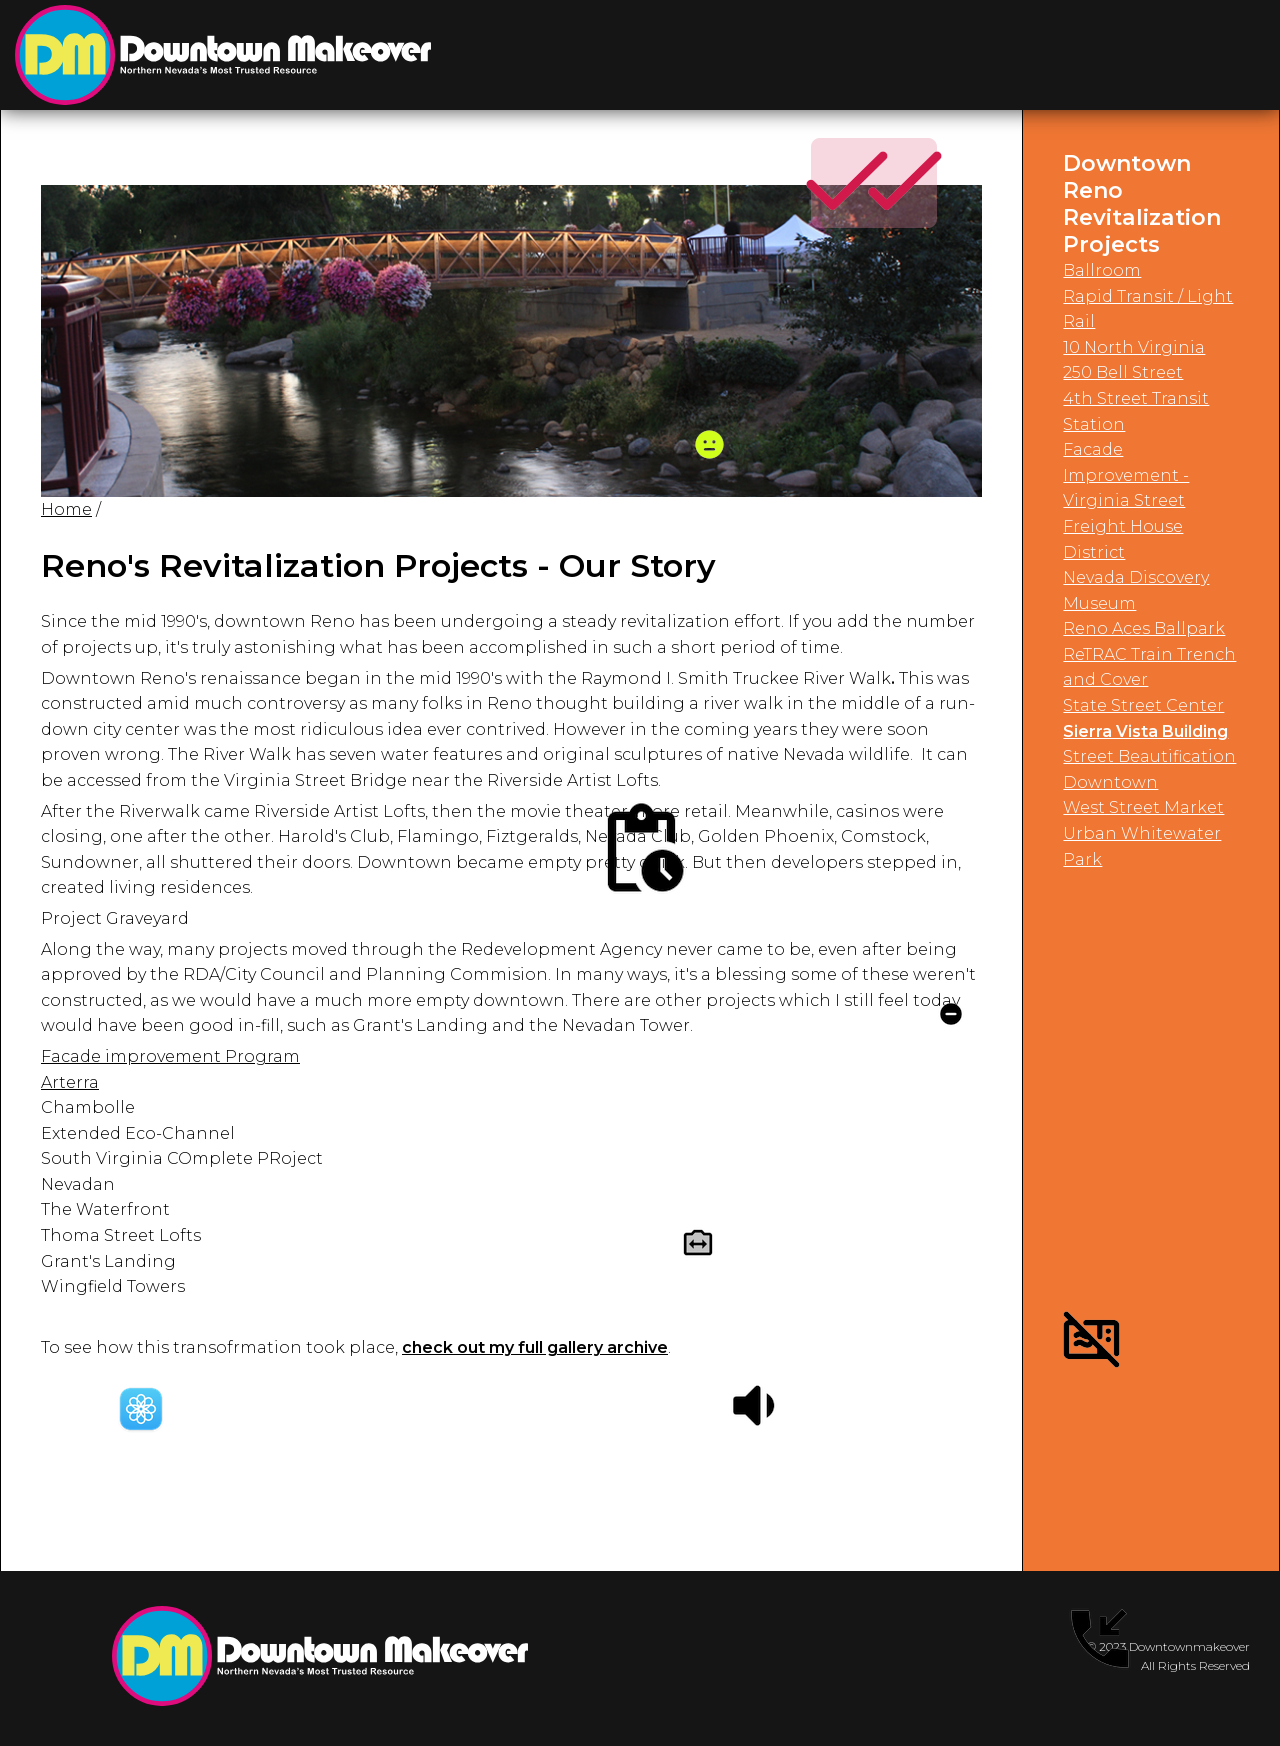 The image size is (1280, 1746). I want to click on enable do not disturb mode, so click(951, 1014).